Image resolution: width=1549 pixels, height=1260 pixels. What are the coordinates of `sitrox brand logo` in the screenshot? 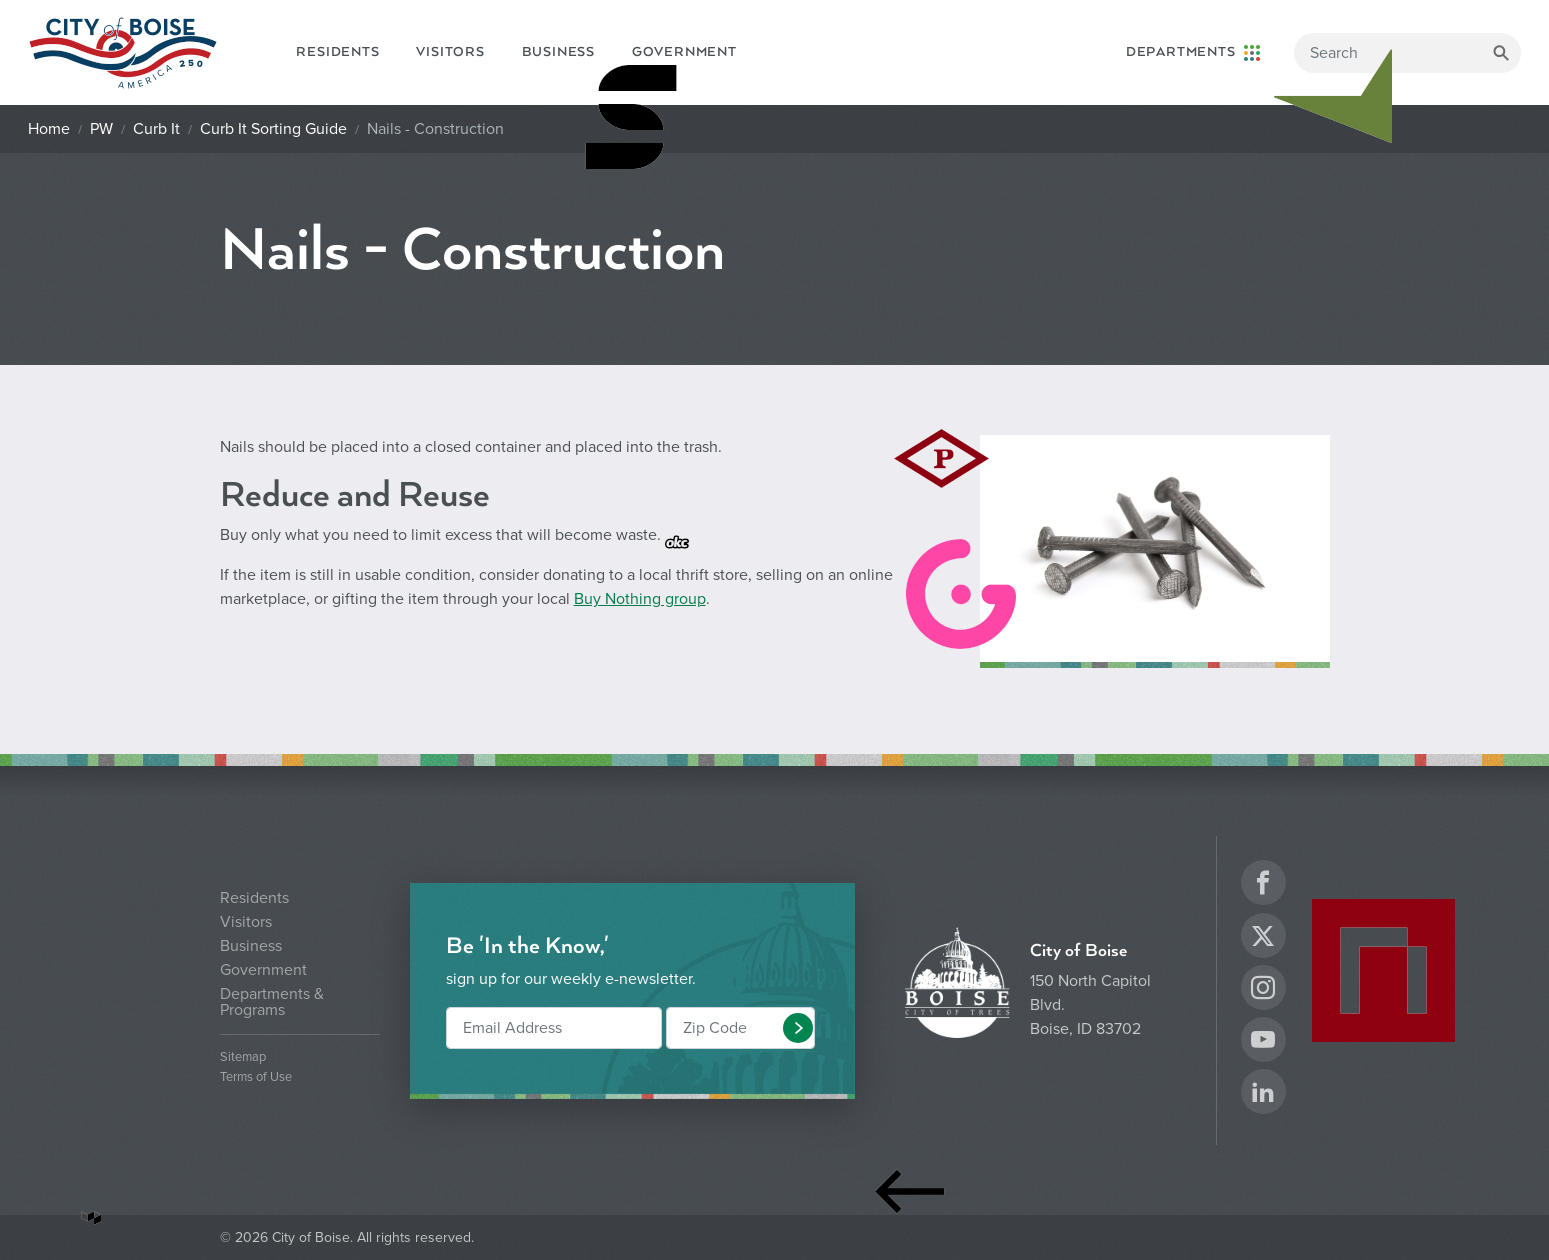 It's located at (631, 117).